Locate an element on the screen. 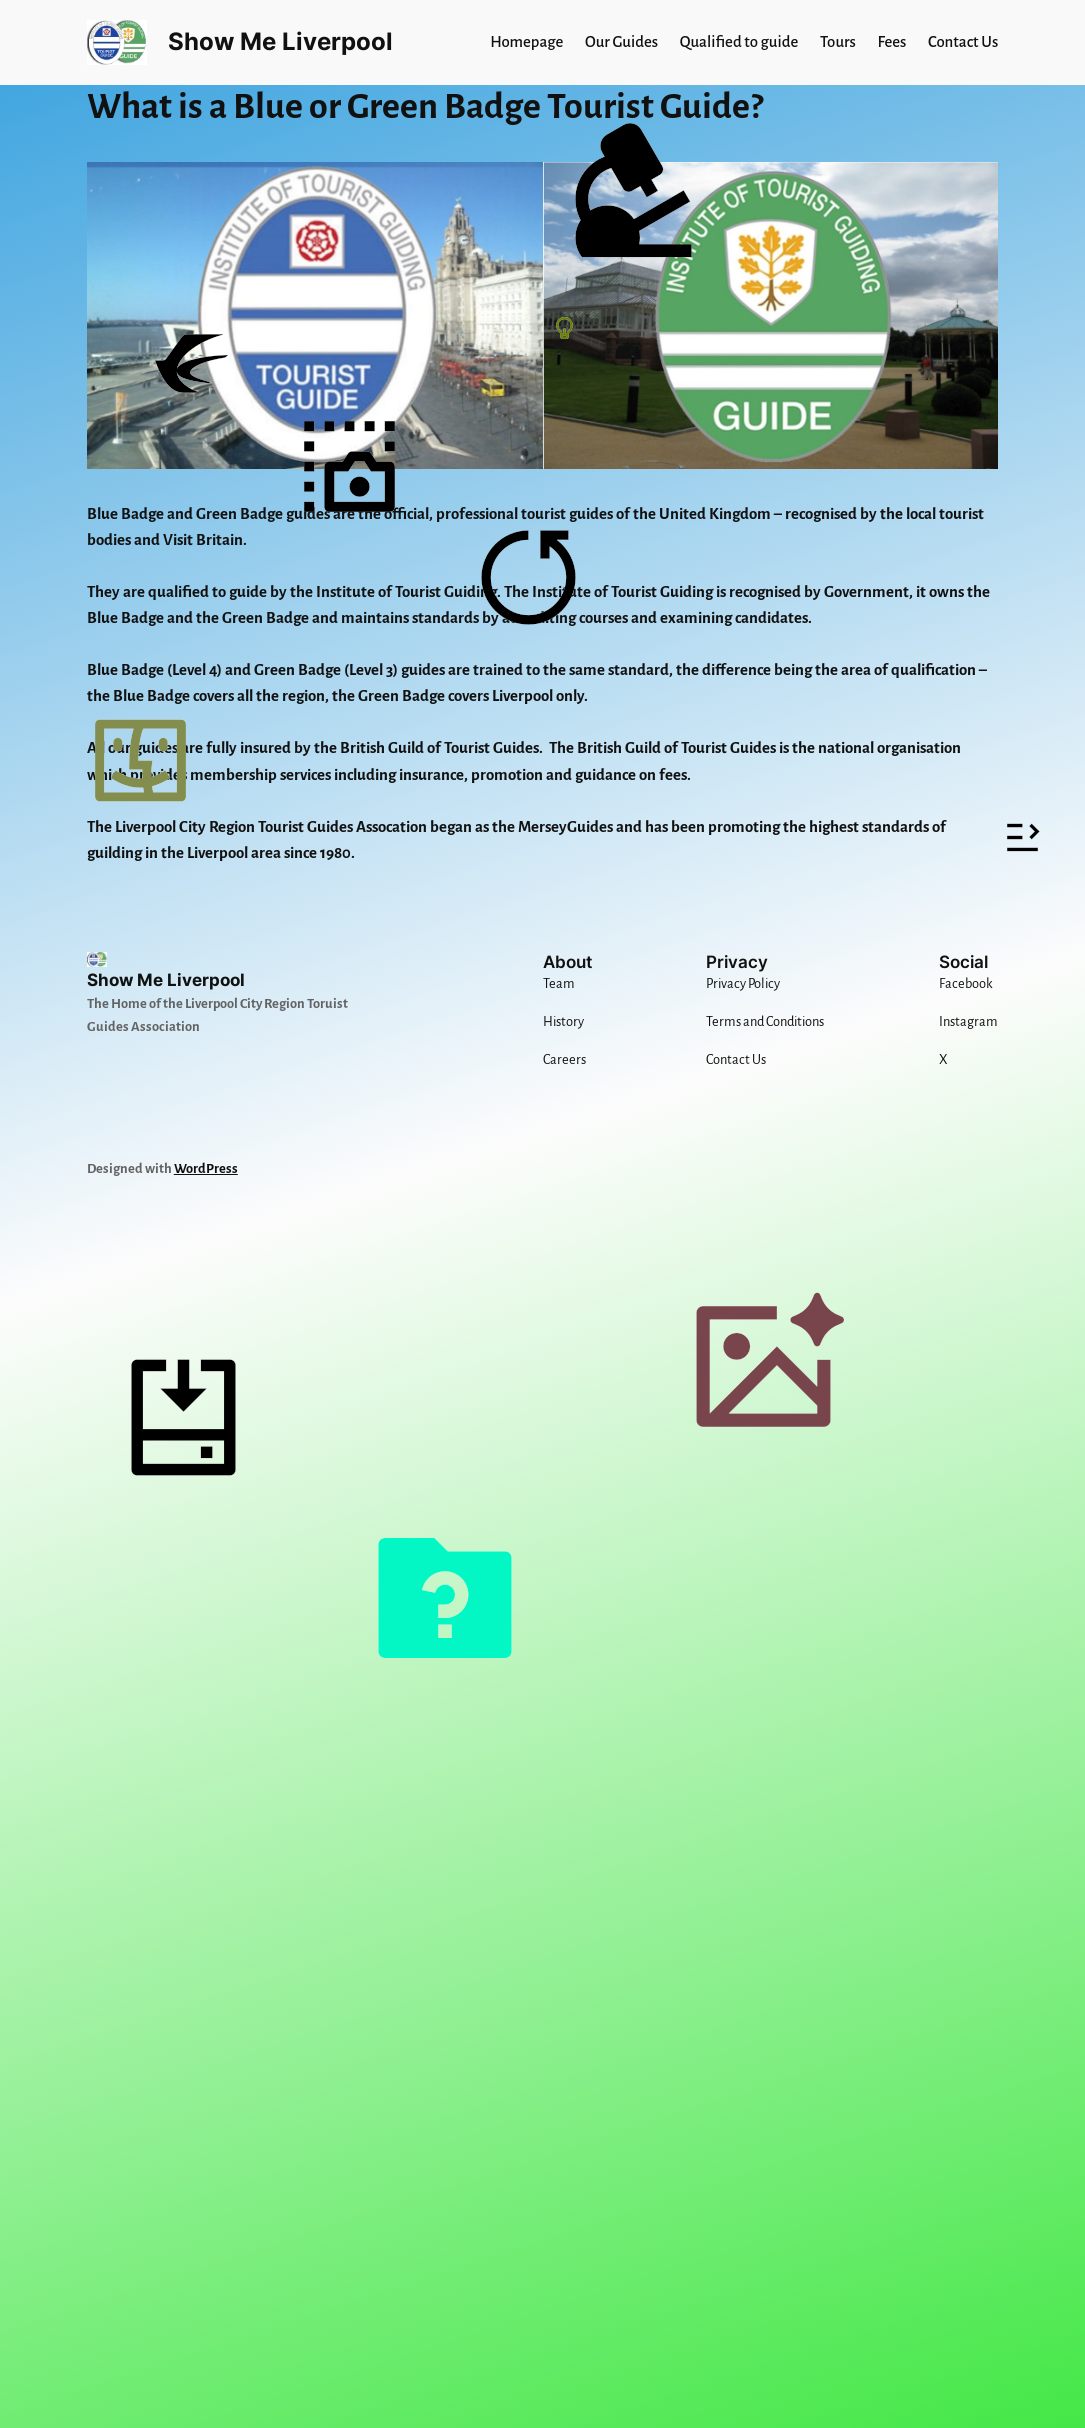  folder with unknown or unrecognized contents is located at coordinates (445, 1598).